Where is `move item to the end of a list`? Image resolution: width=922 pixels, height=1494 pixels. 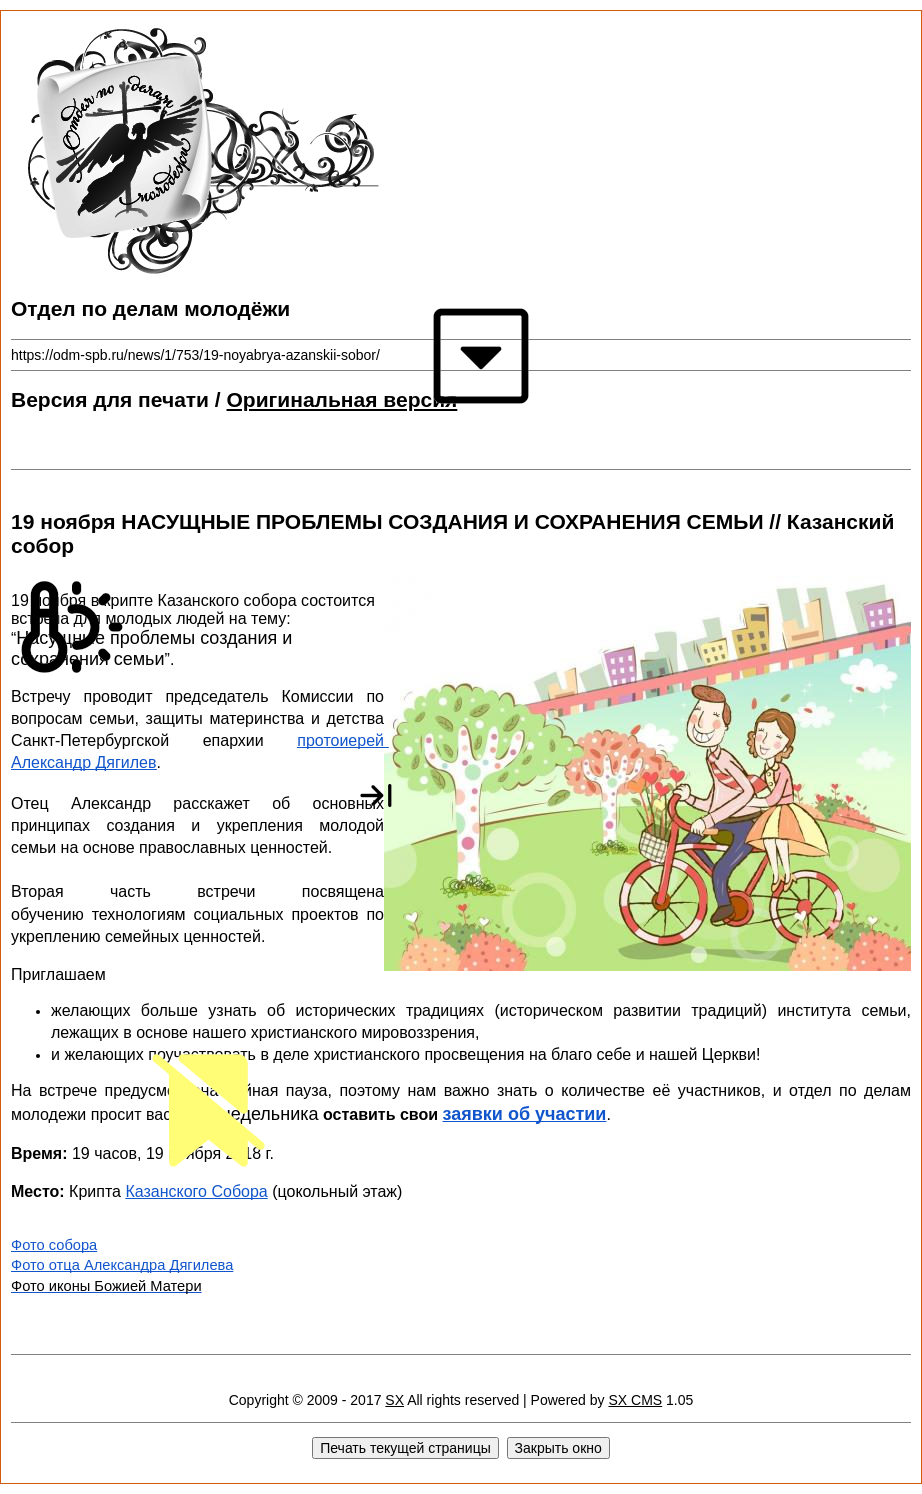 move item to the end of a list is located at coordinates (376, 795).